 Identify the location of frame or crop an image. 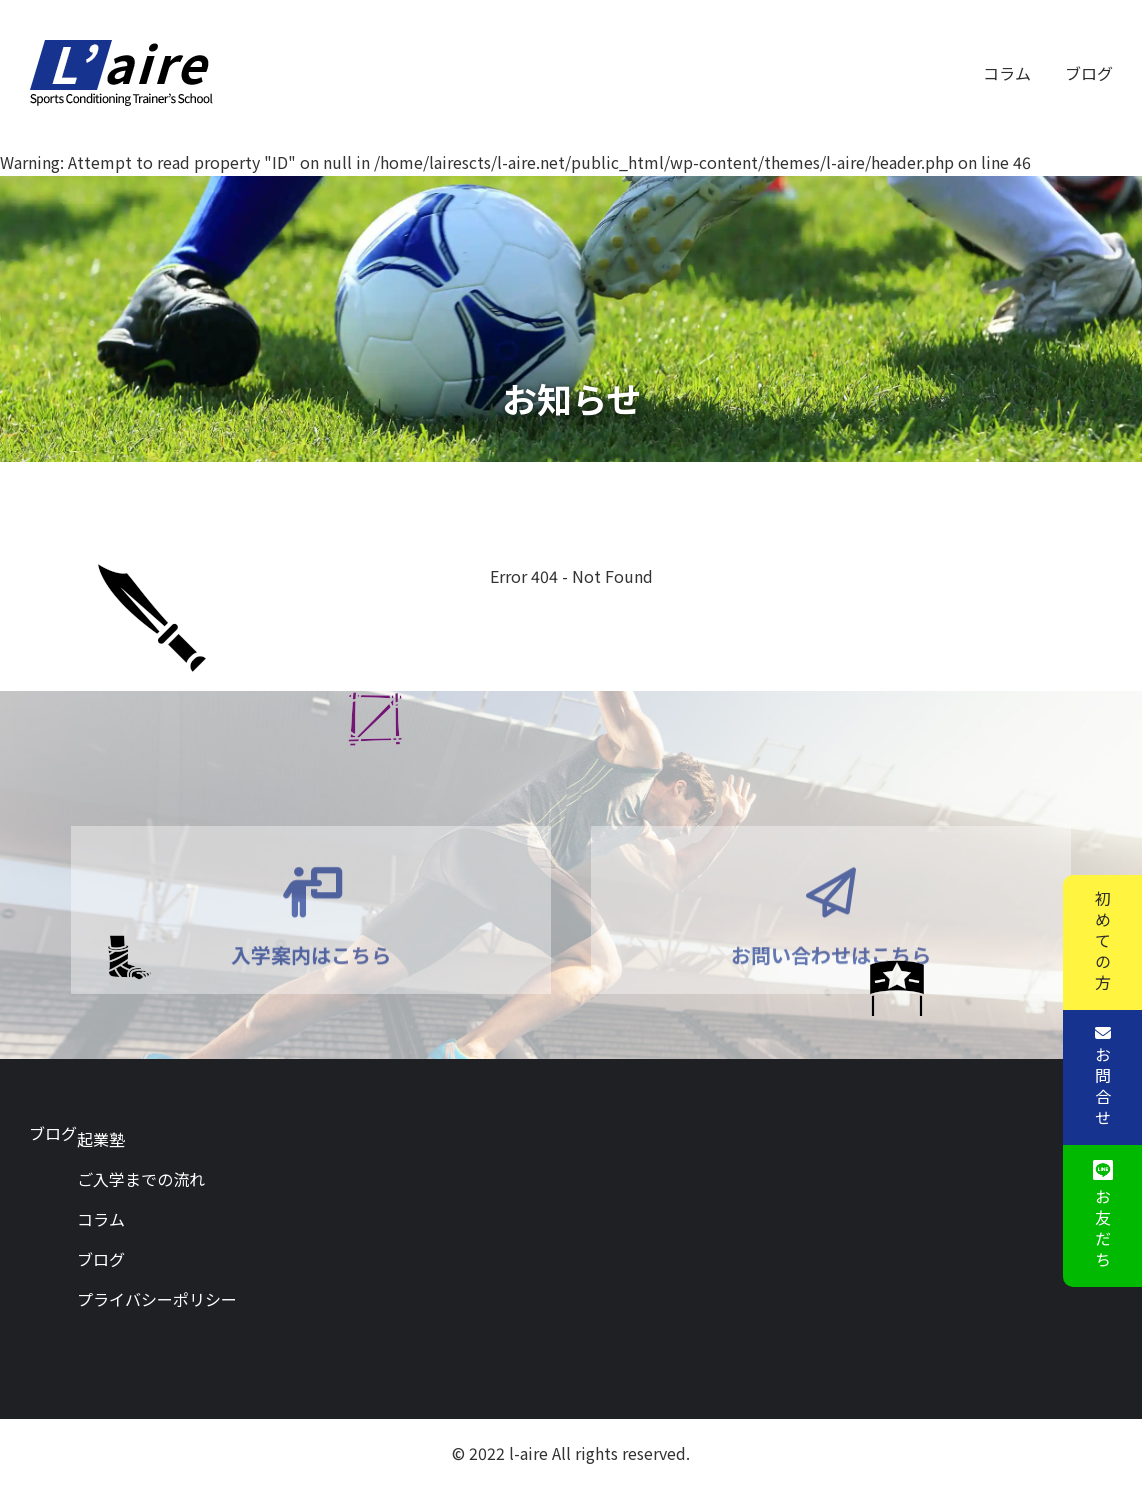
(375, 719).